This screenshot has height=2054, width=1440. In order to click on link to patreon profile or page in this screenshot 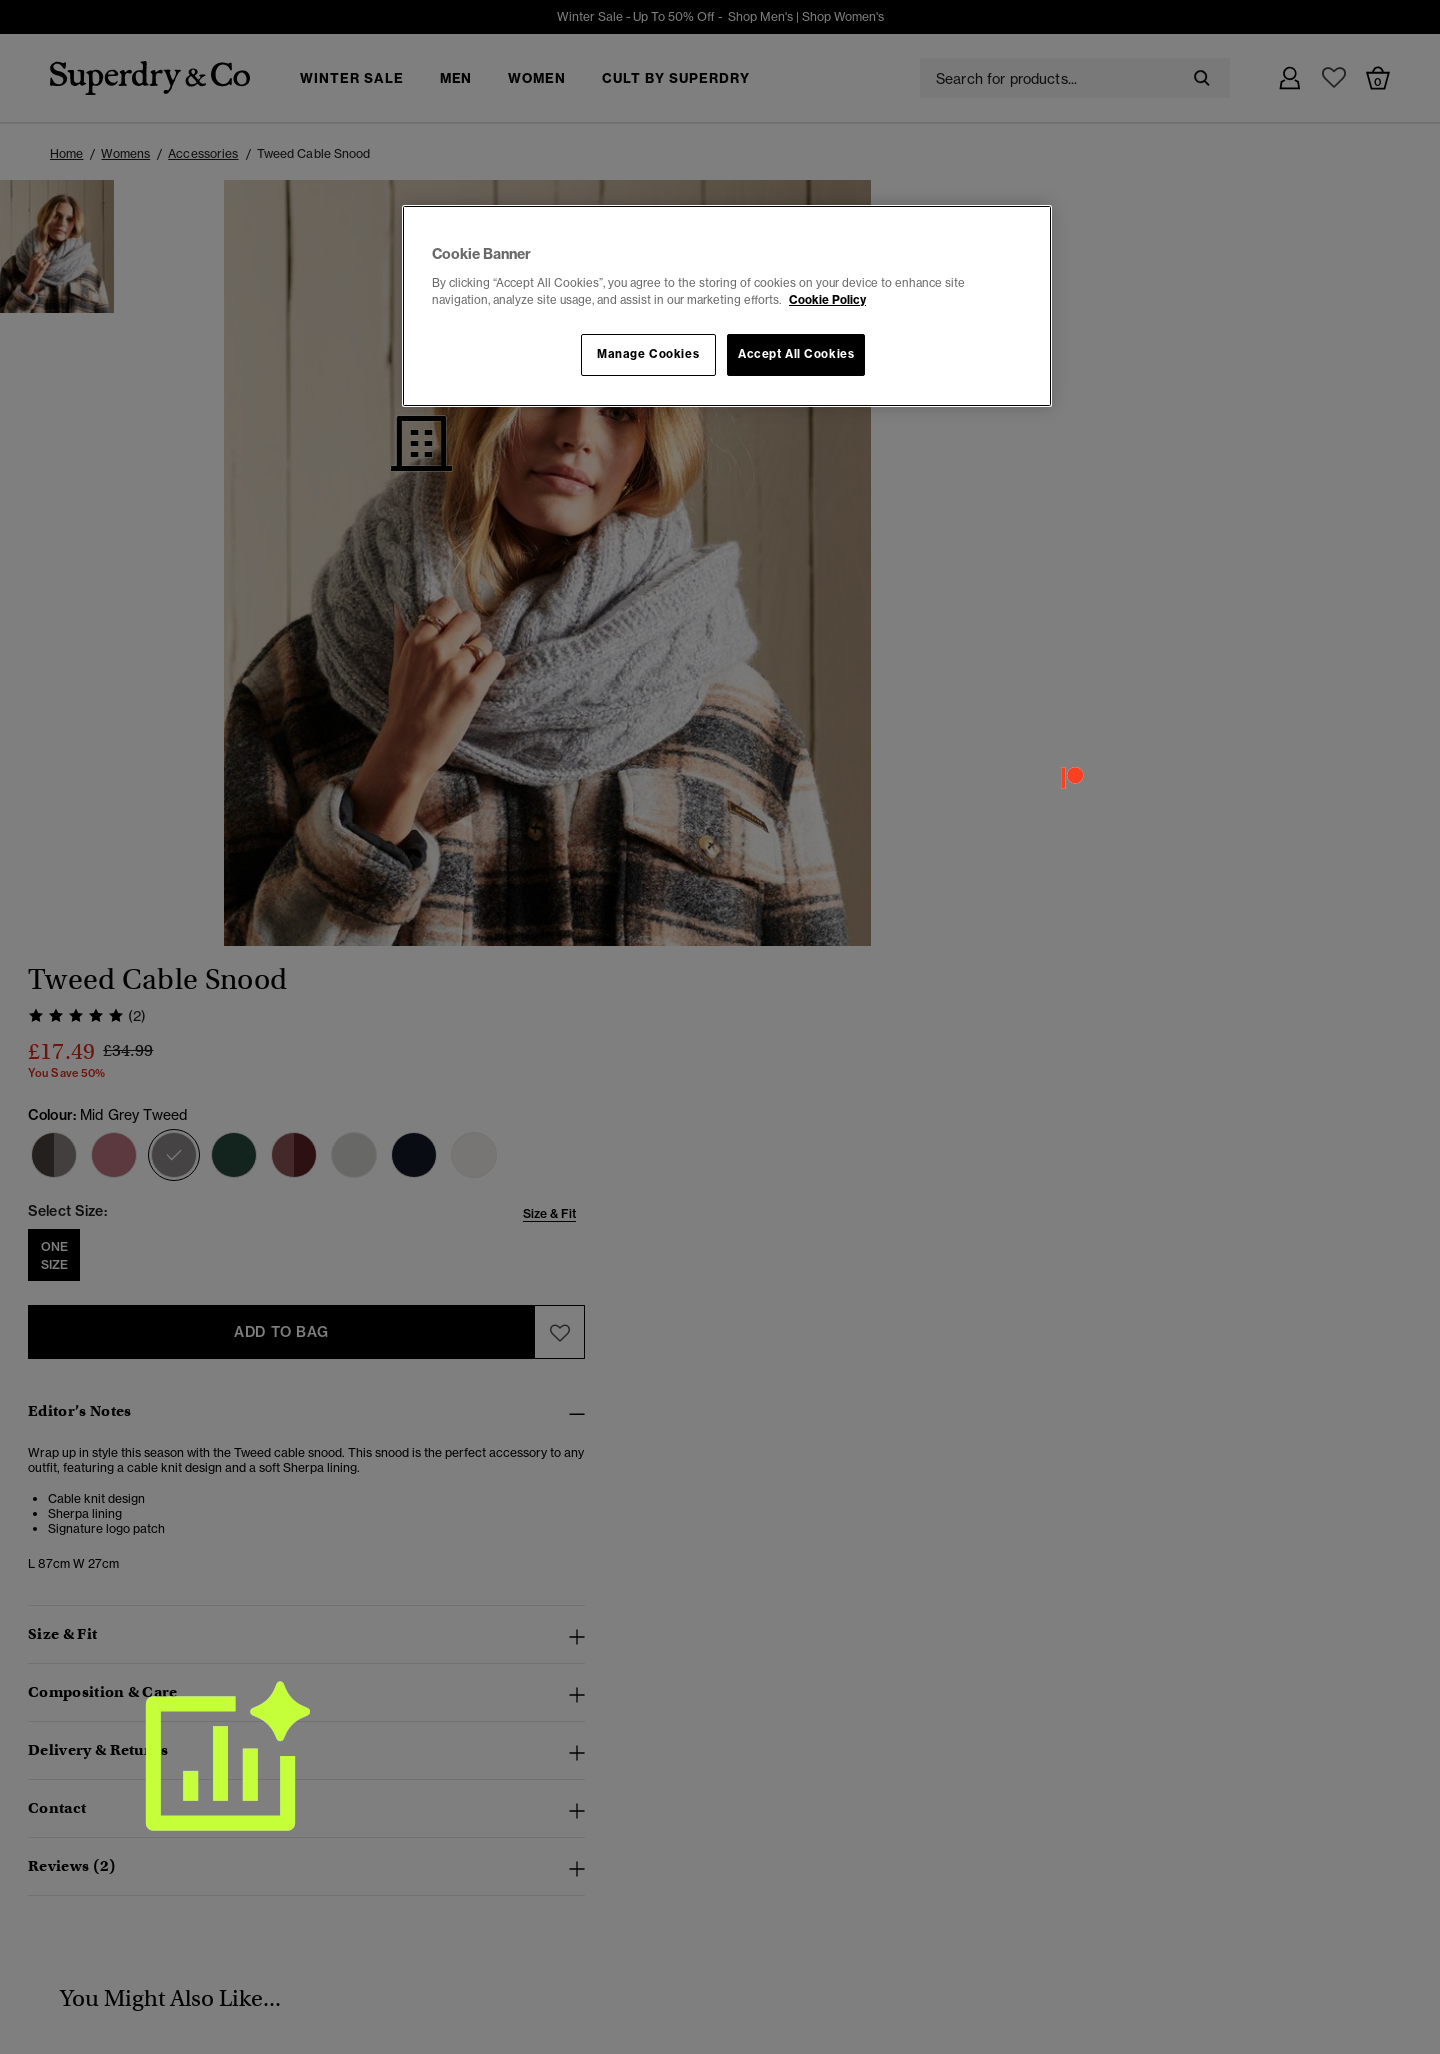, I will do `click(1072, 778)`.